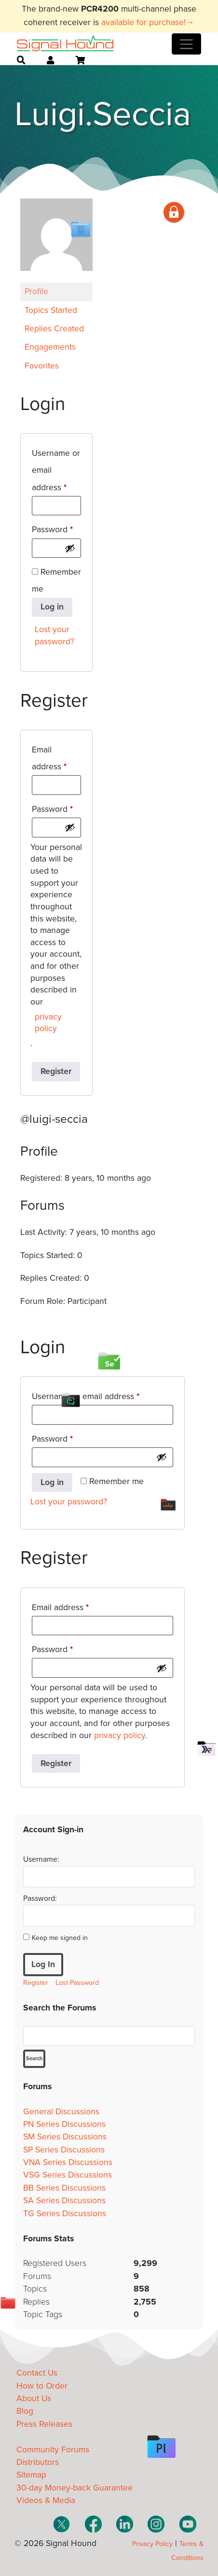 The image size is (218, 2576). What do you see at coordinates (81, 229) in the screenshot?
I see `open typography or font-related files folder` at bounding box center [81, 229].